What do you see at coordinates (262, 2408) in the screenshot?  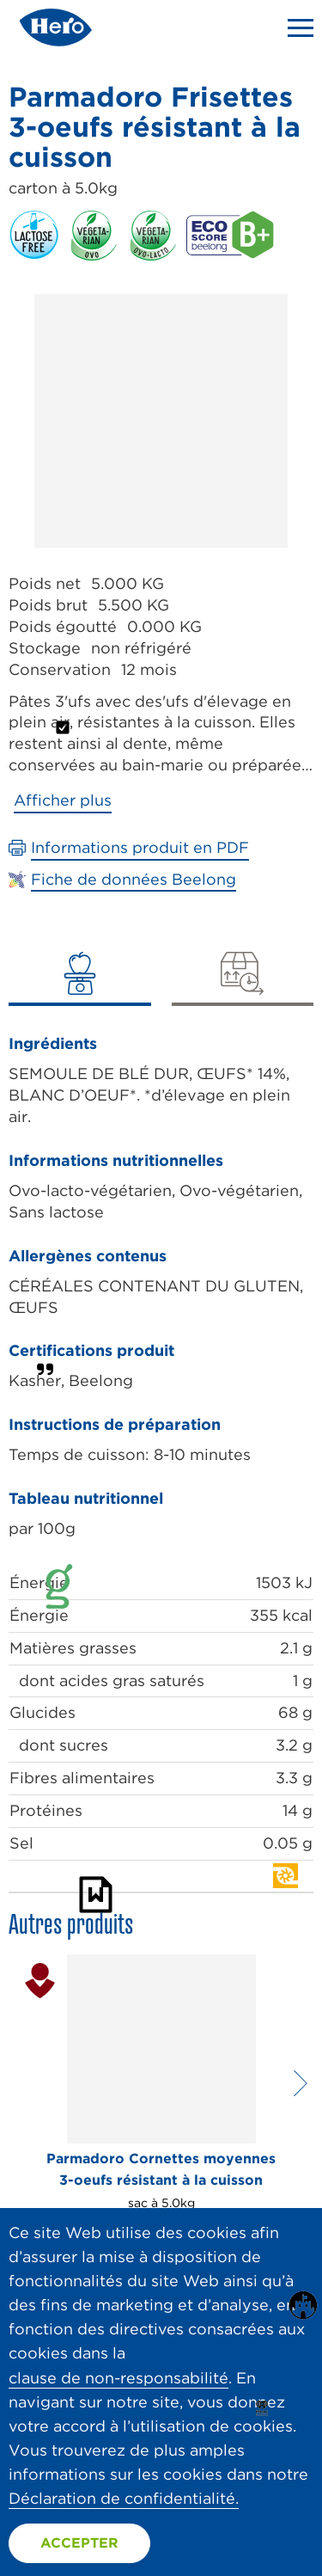 I see `open iHeartRadio app` at bounding box center [262, 2408].